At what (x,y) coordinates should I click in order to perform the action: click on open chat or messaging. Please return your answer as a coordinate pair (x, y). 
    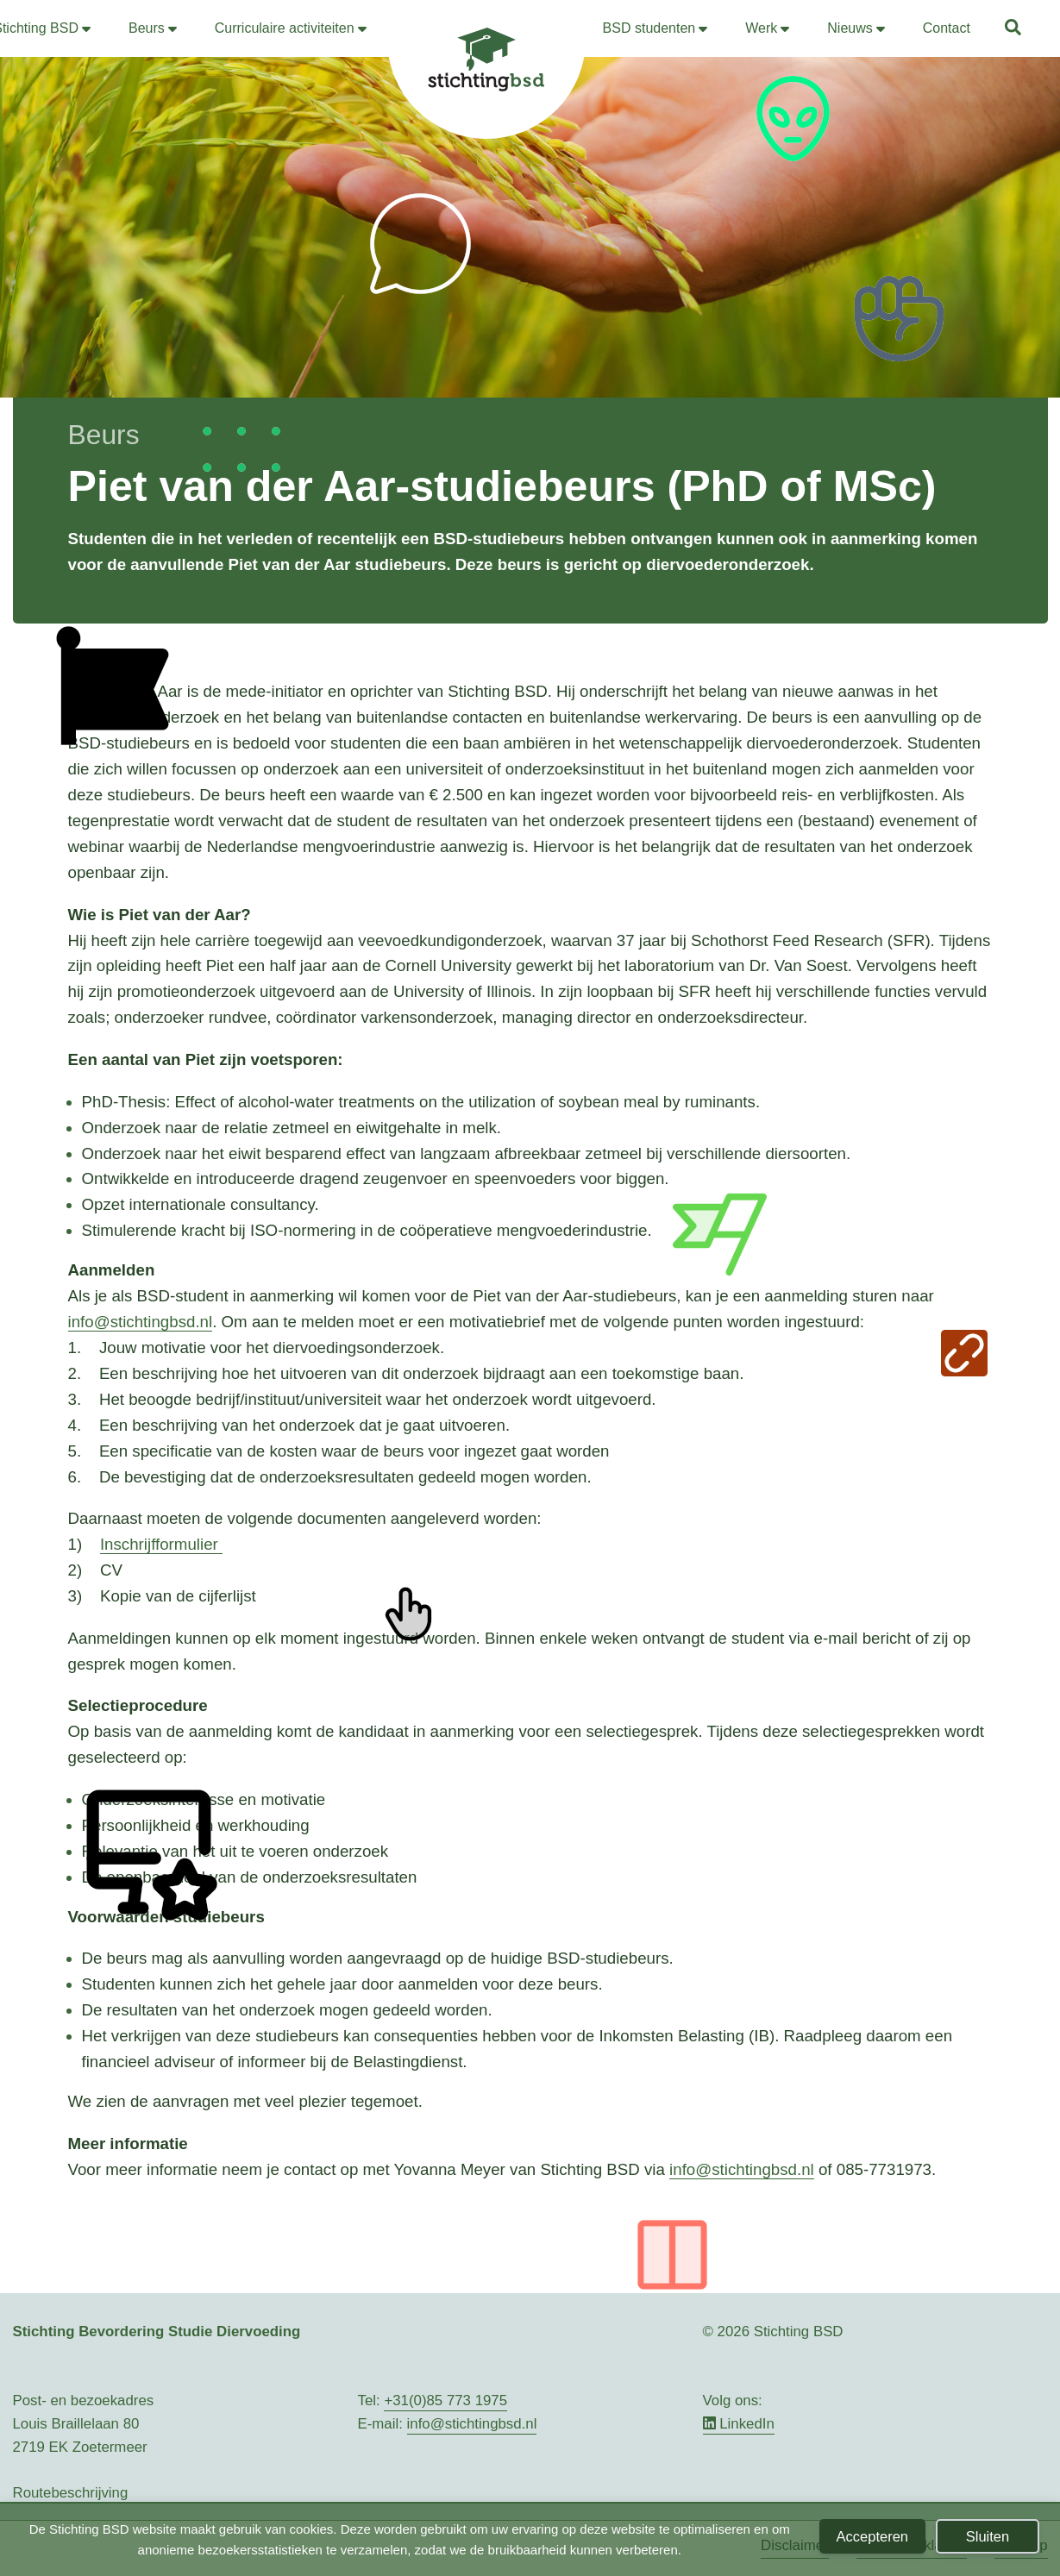
    Looking at the image, I should click on (420, 243).